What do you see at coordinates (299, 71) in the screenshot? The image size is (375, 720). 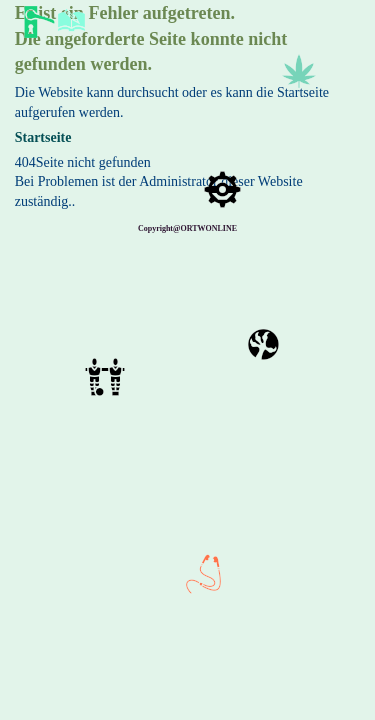 I see `browse hemp or cannabis-related products` at bounding box center [299, 71].